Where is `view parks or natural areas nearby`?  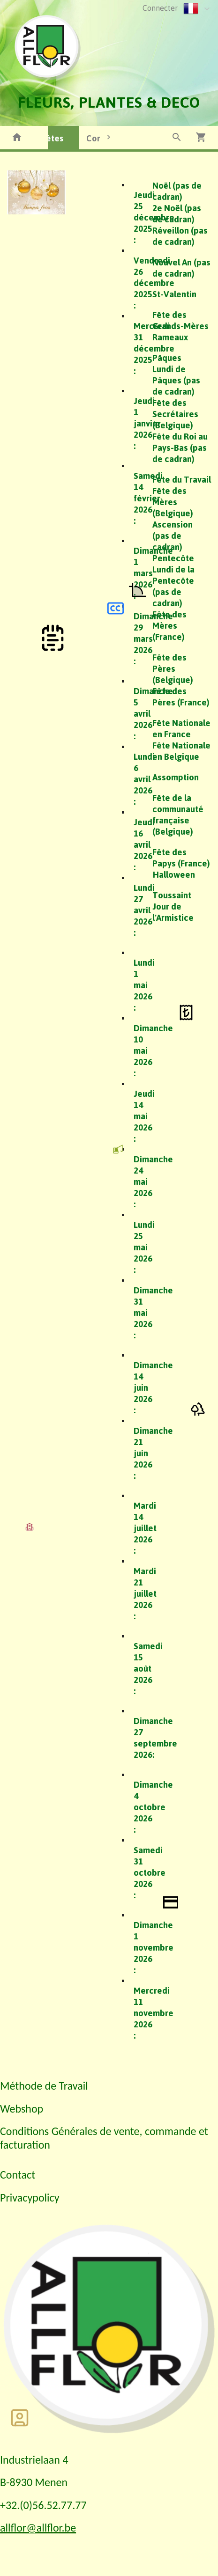
view parks or natural areas nearby is located at coordinates (198, 1409).